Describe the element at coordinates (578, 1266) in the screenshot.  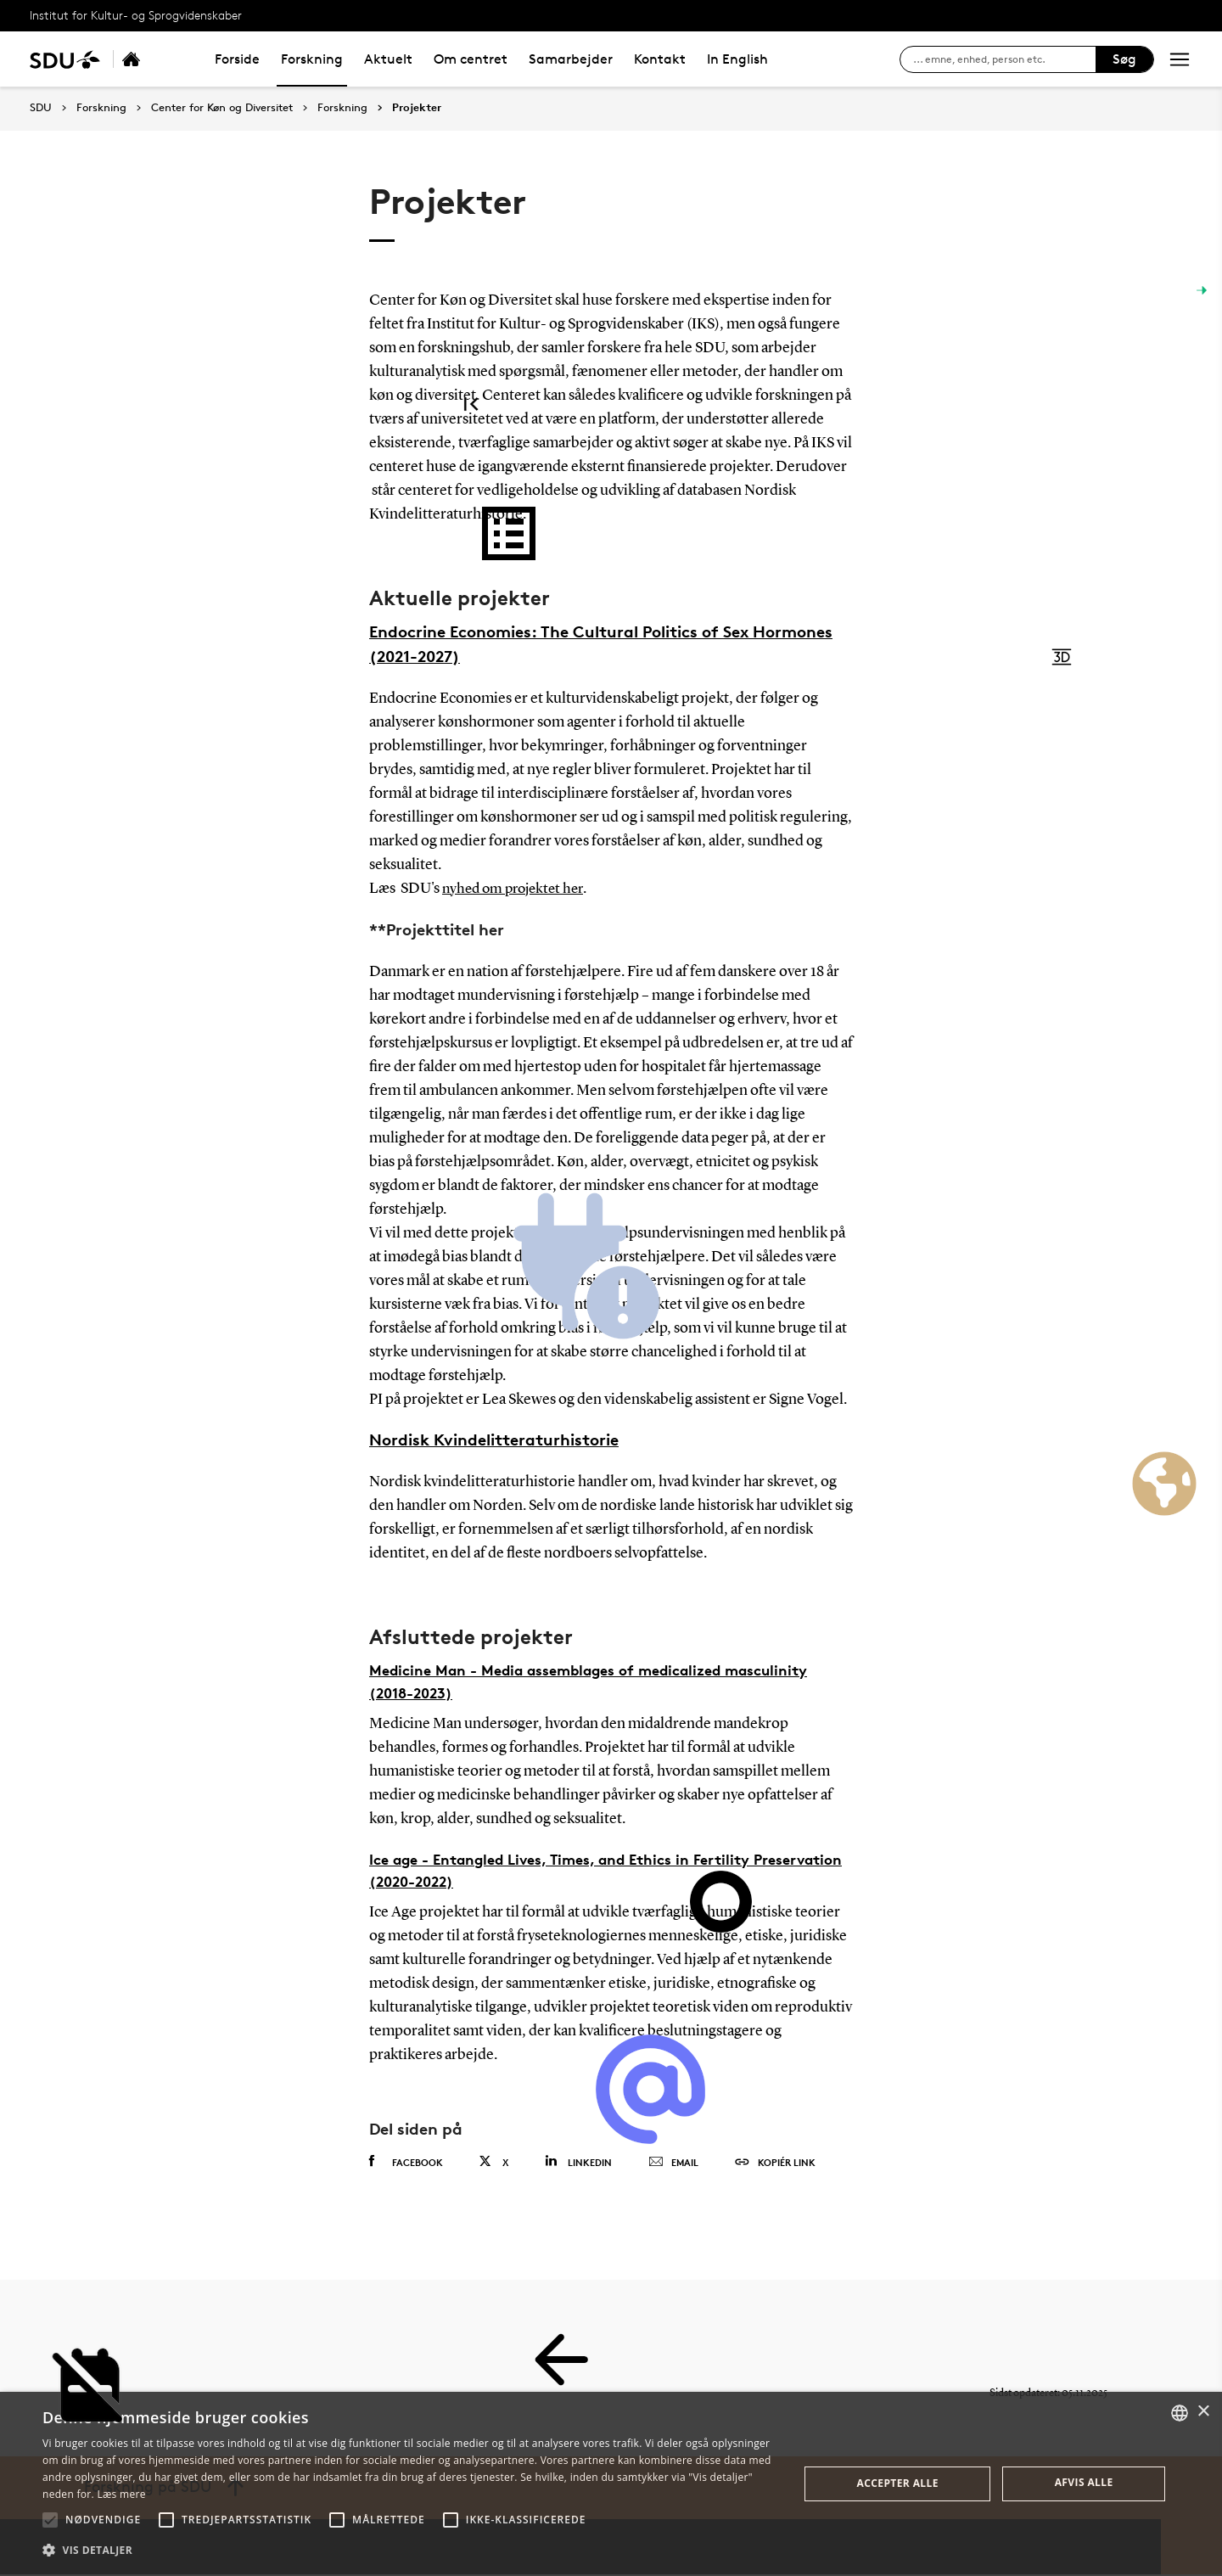
I see `indicates a power connection error or issue` at that location.